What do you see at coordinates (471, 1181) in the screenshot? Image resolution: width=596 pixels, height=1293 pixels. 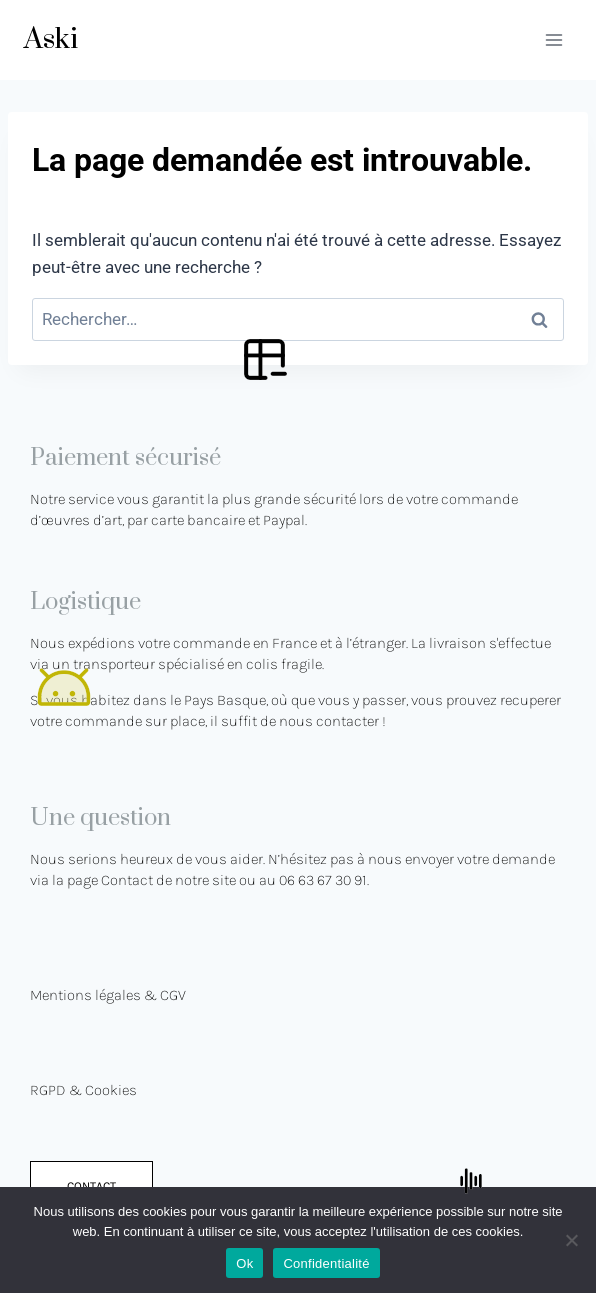 I see `view audio waveform or sound visualization` at bounding box center [471, 1181].